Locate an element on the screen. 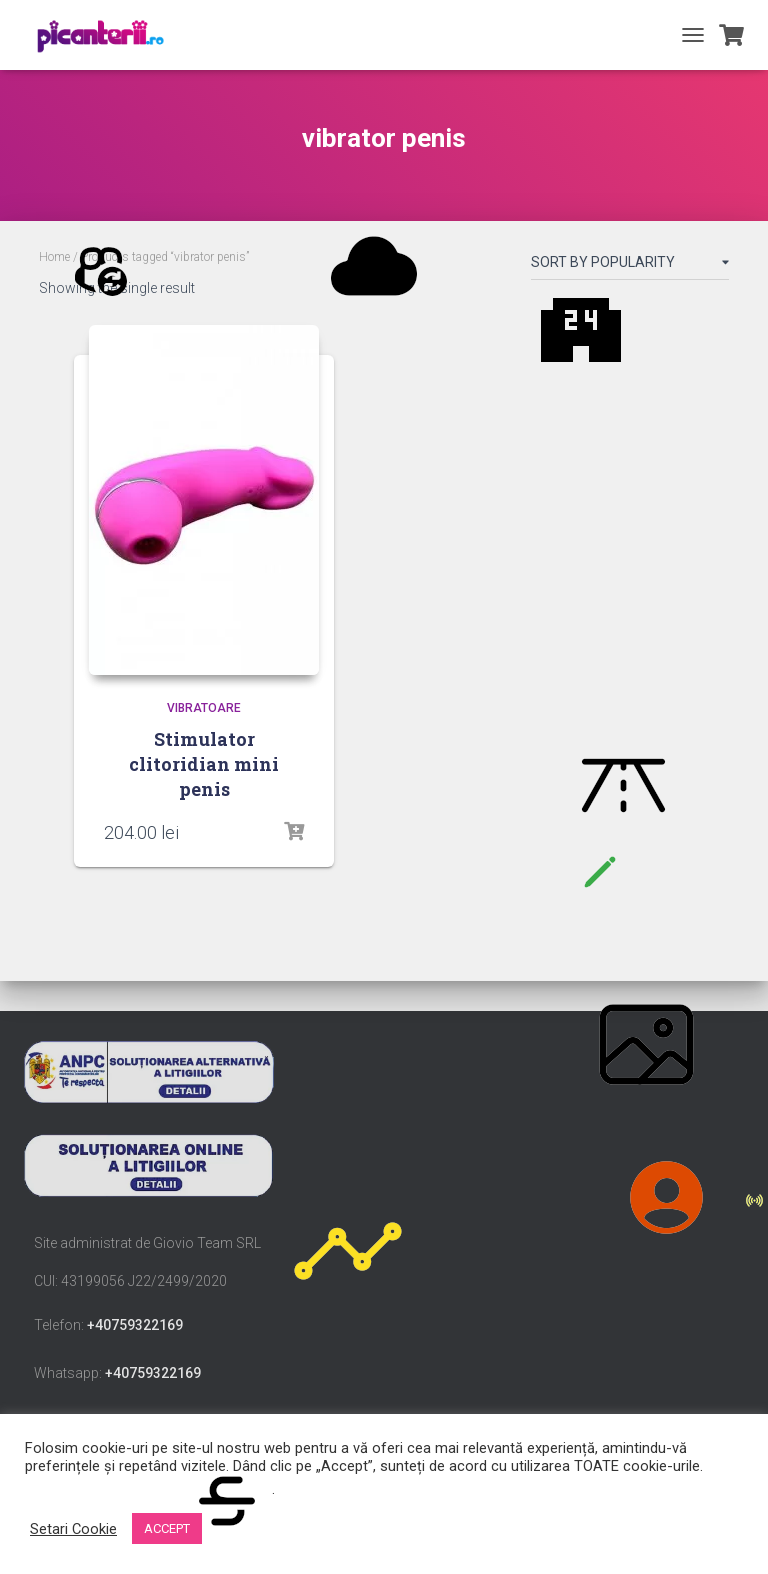 The height and width of the screenshot is (1574, 768). view analytics and statistics is located at coordinates (348, 1251).